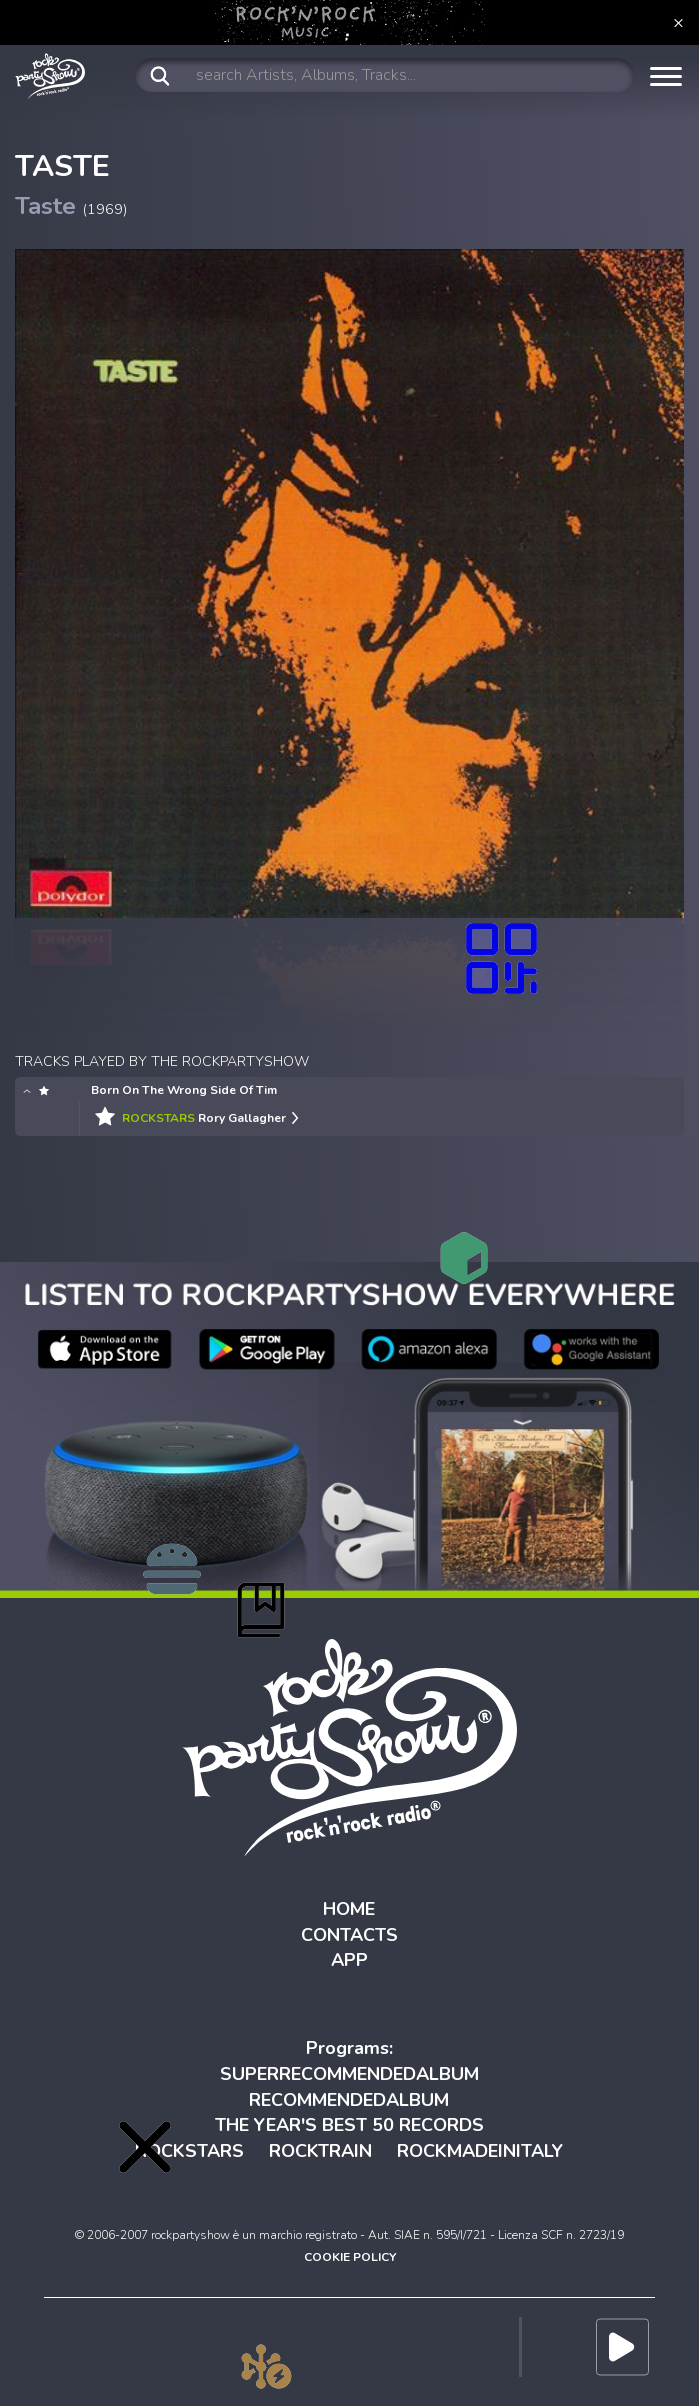 Image resolution: width=699 pixels, height=2406 pixels. Describe the element at coordinates (266, 2366) in the screenshot. I see `access AI-powered network automation` at that location.